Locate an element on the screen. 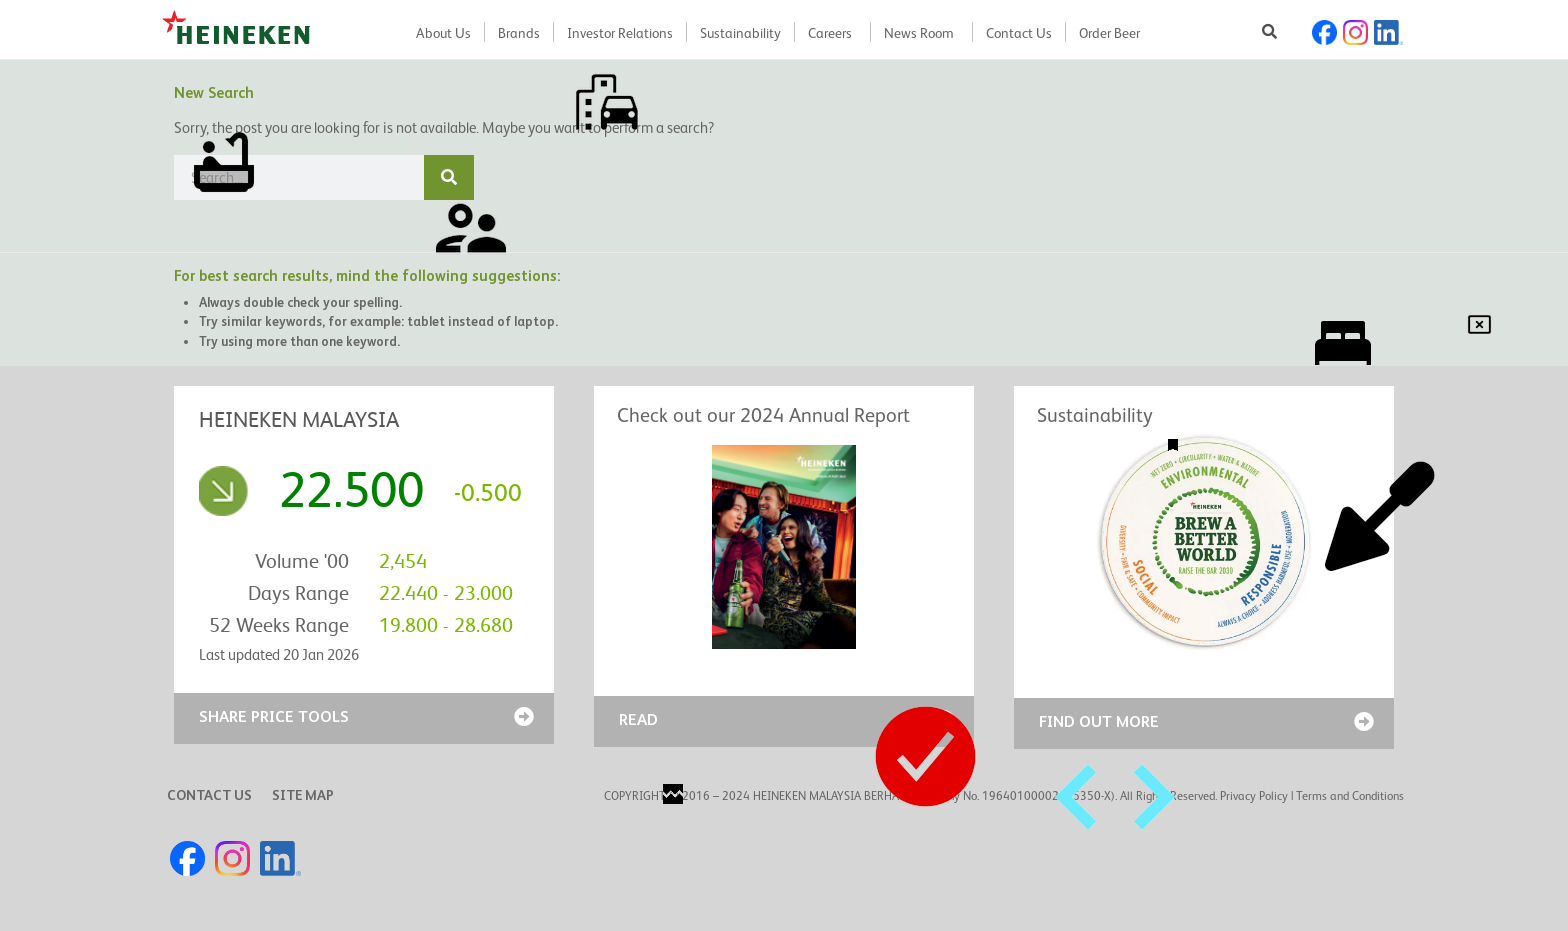 This screenshot has width=1568, height=931. cancel or close a presentation is located at coordinates (1479, 324).